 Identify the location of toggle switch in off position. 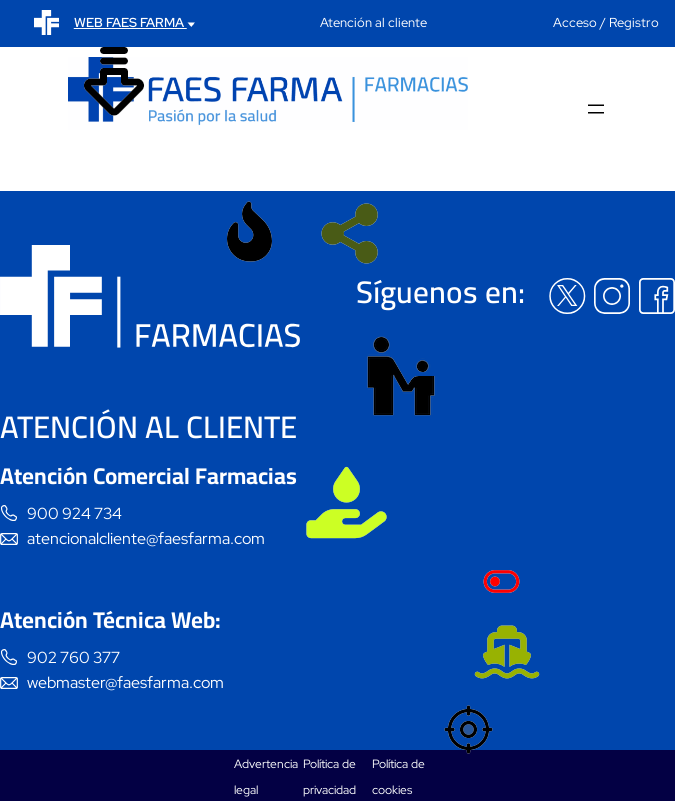
(501, 581).